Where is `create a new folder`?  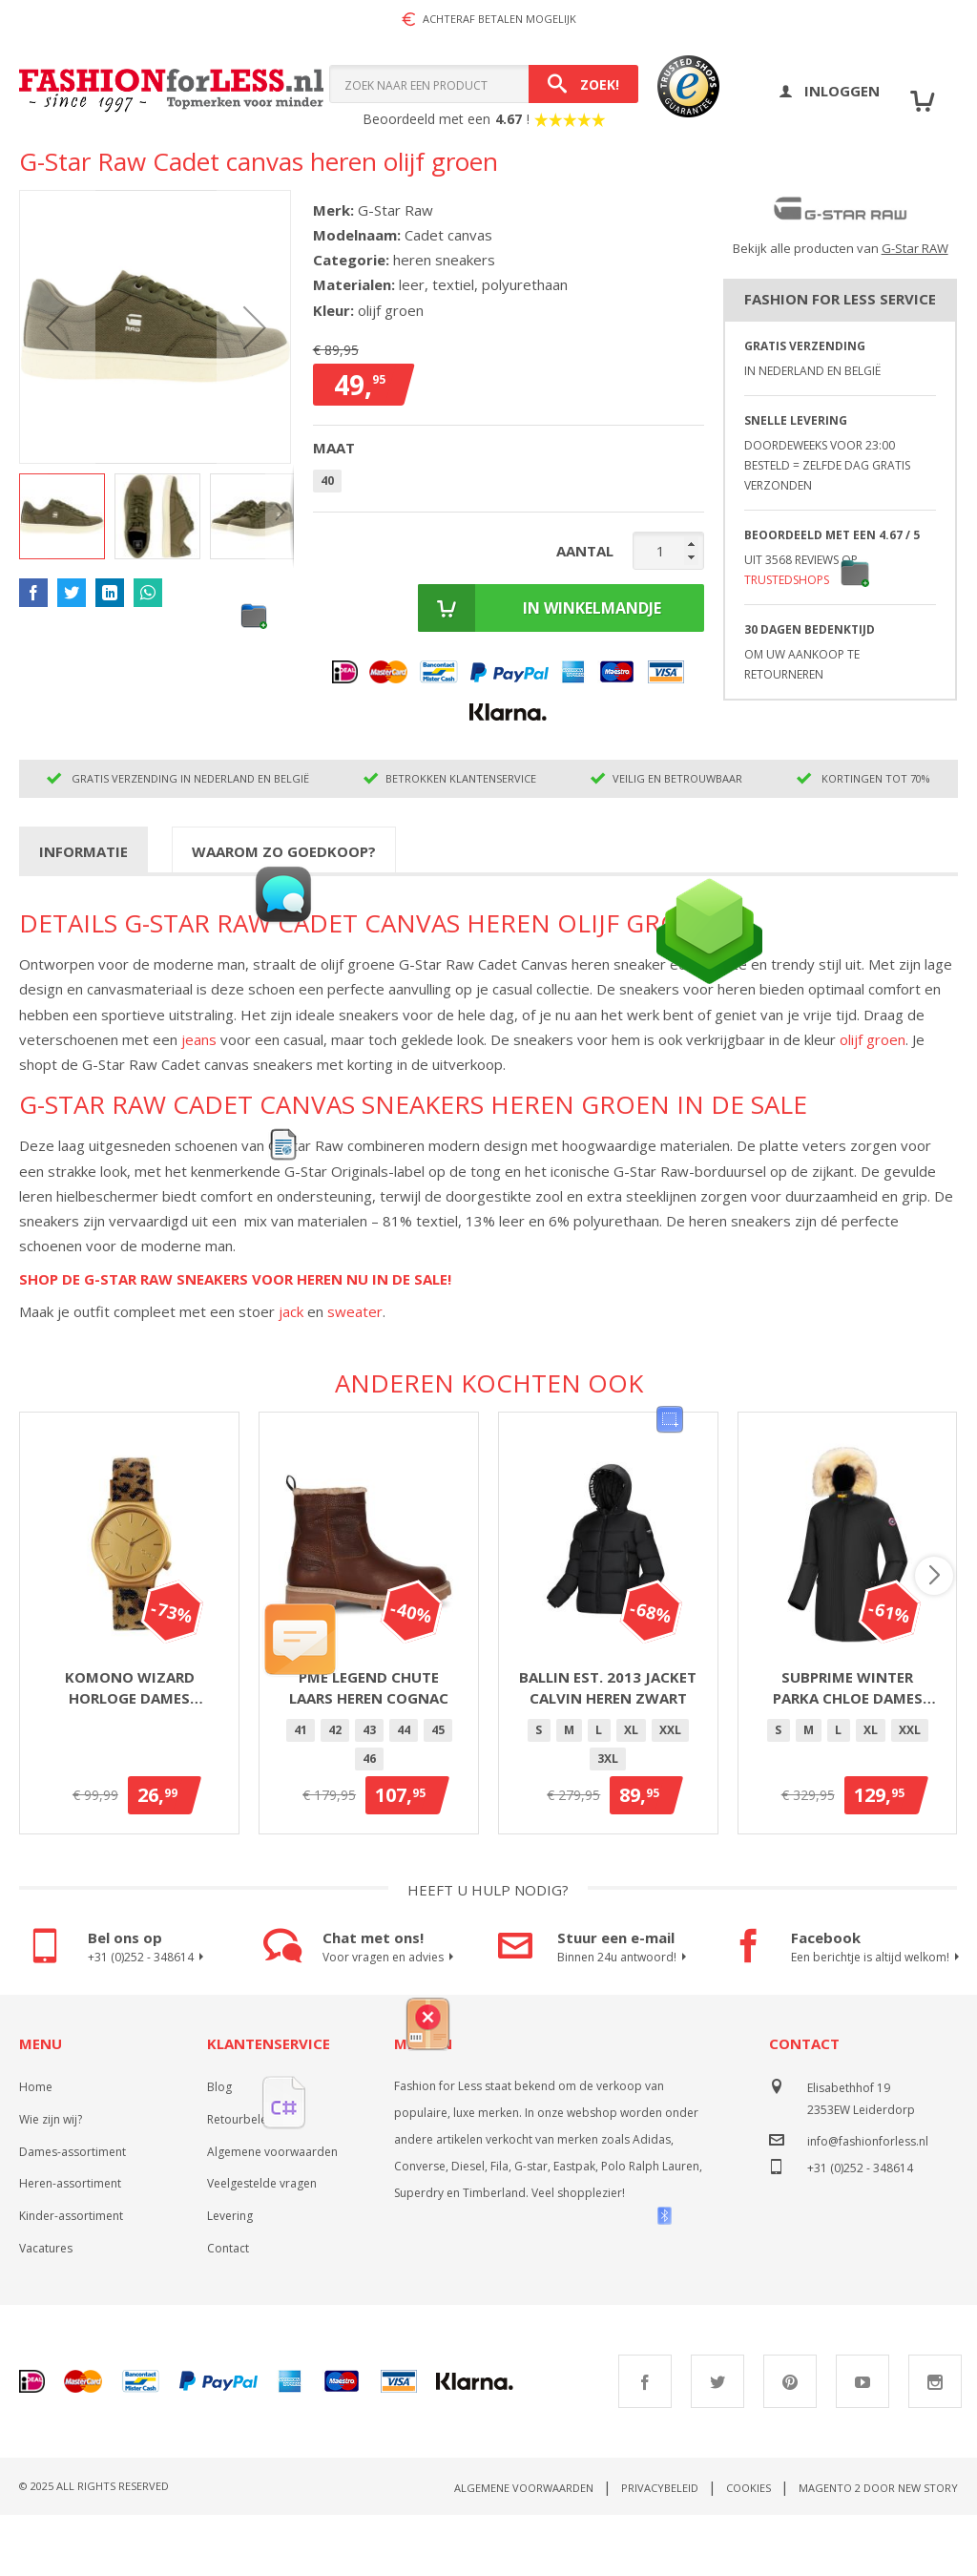 create a new folder is located at coordinates (254, 616).